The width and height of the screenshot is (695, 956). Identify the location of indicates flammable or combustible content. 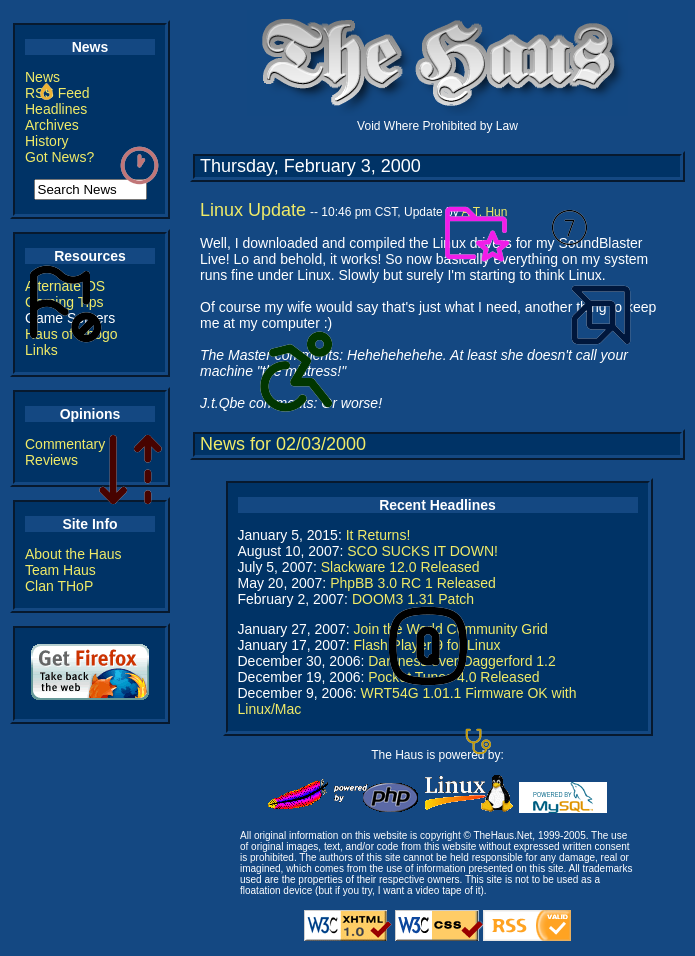
(46, 91).